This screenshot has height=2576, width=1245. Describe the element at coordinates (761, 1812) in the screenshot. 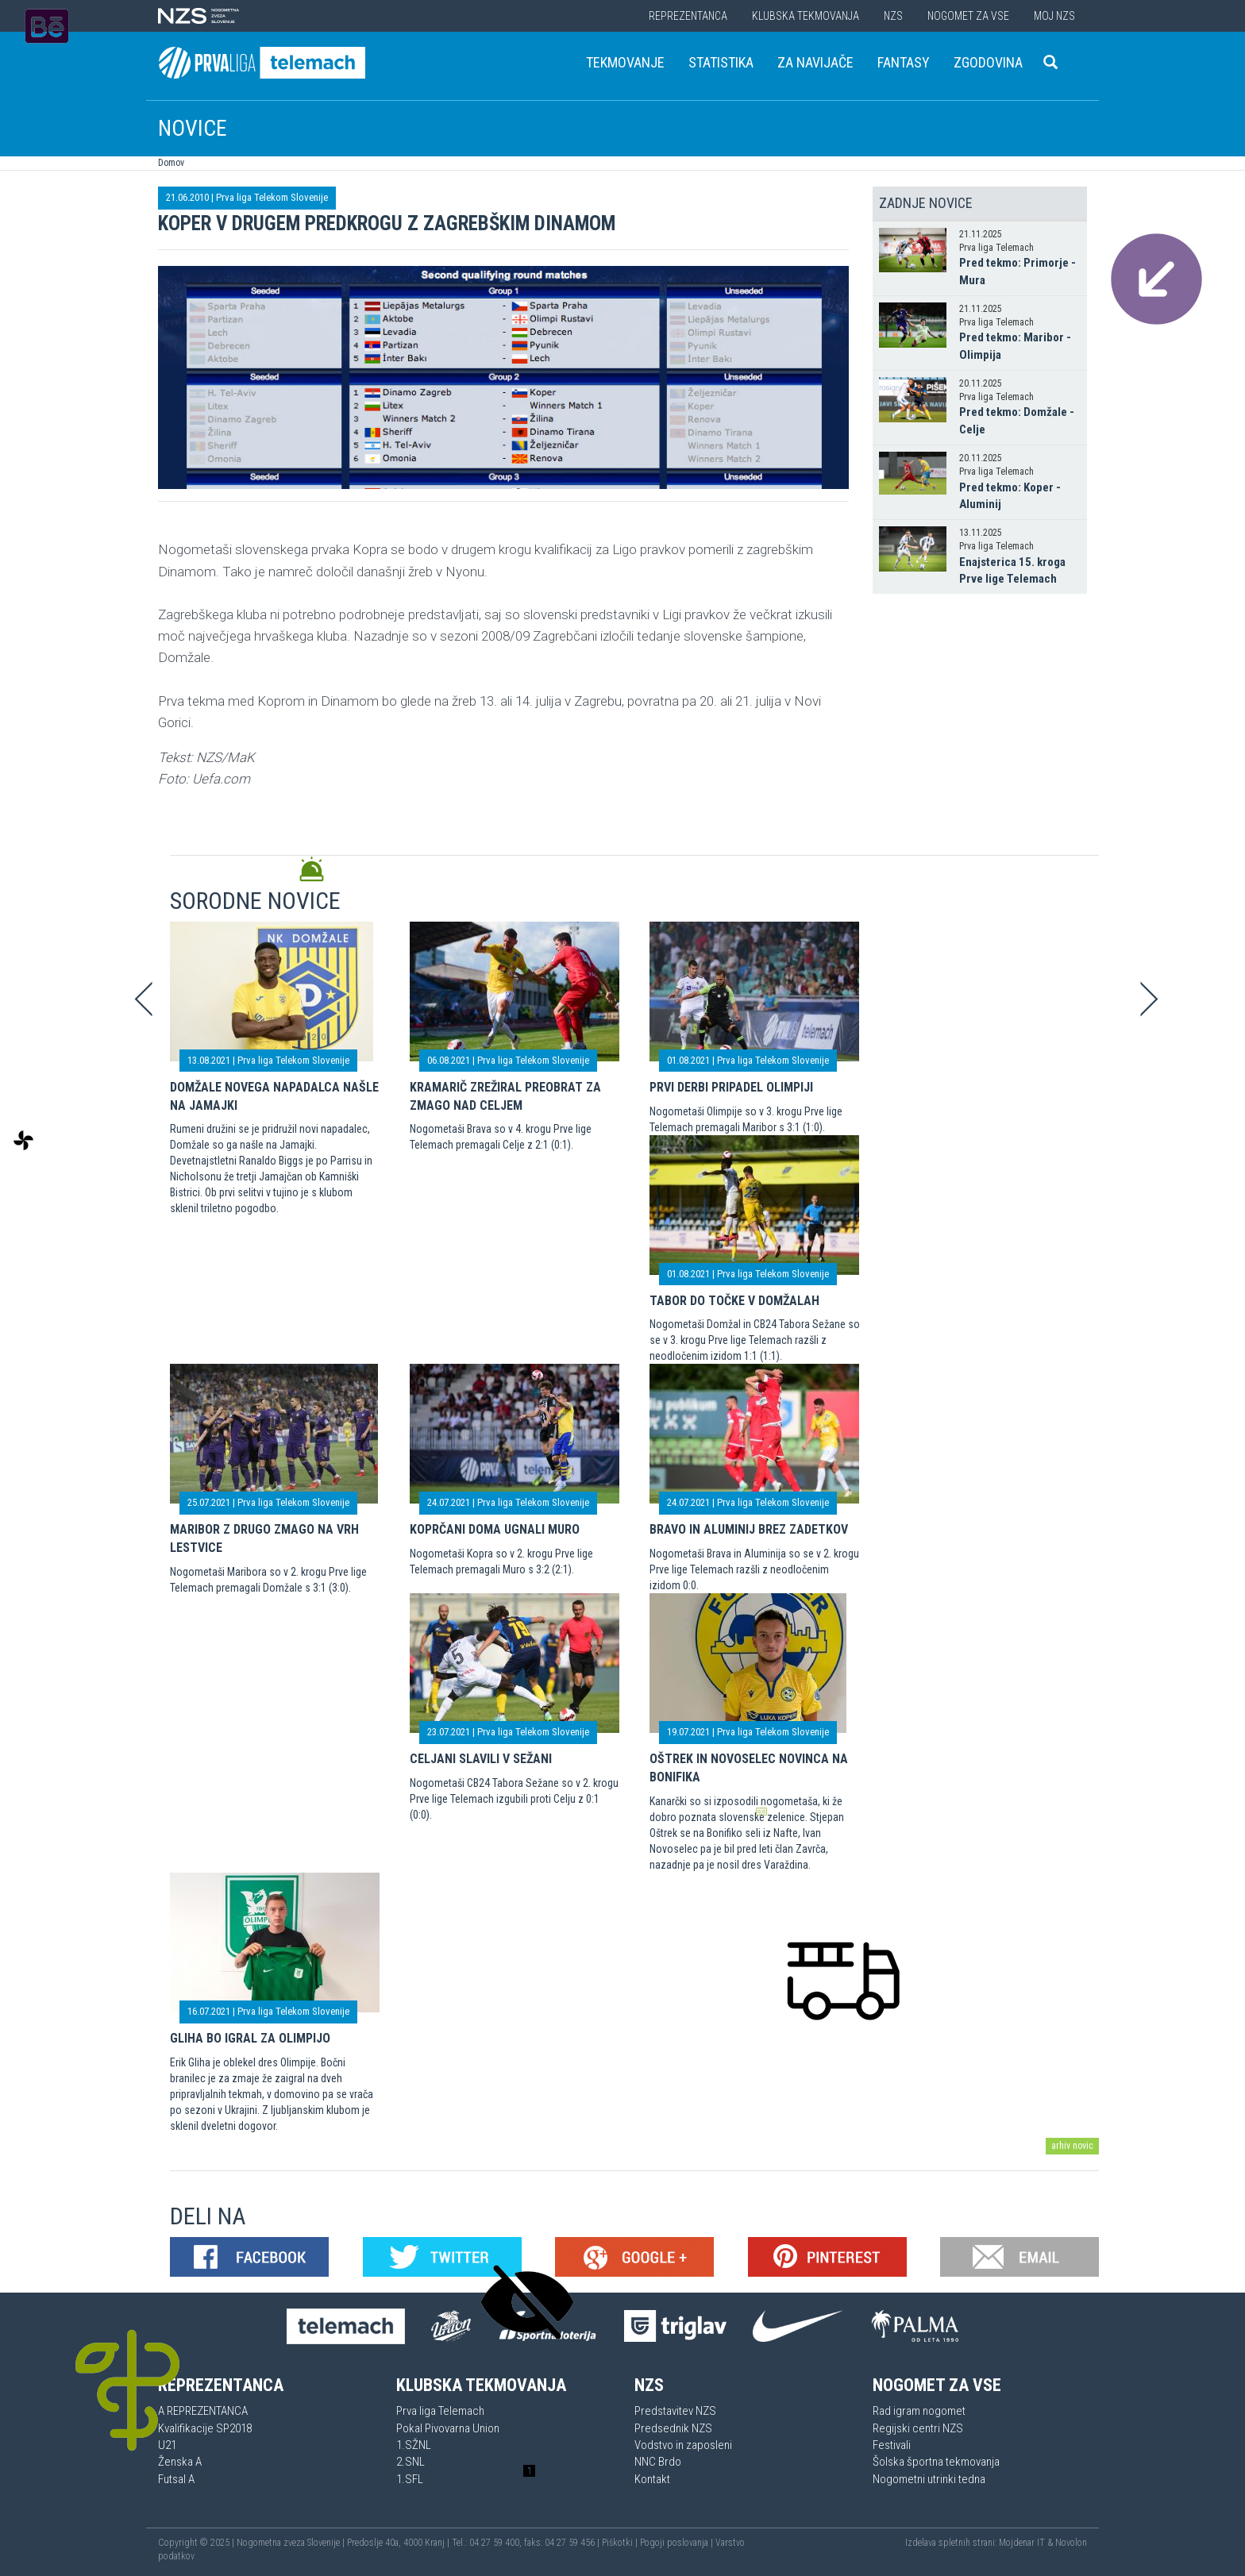

I see `launch virtual reality or VR mode` at that location.